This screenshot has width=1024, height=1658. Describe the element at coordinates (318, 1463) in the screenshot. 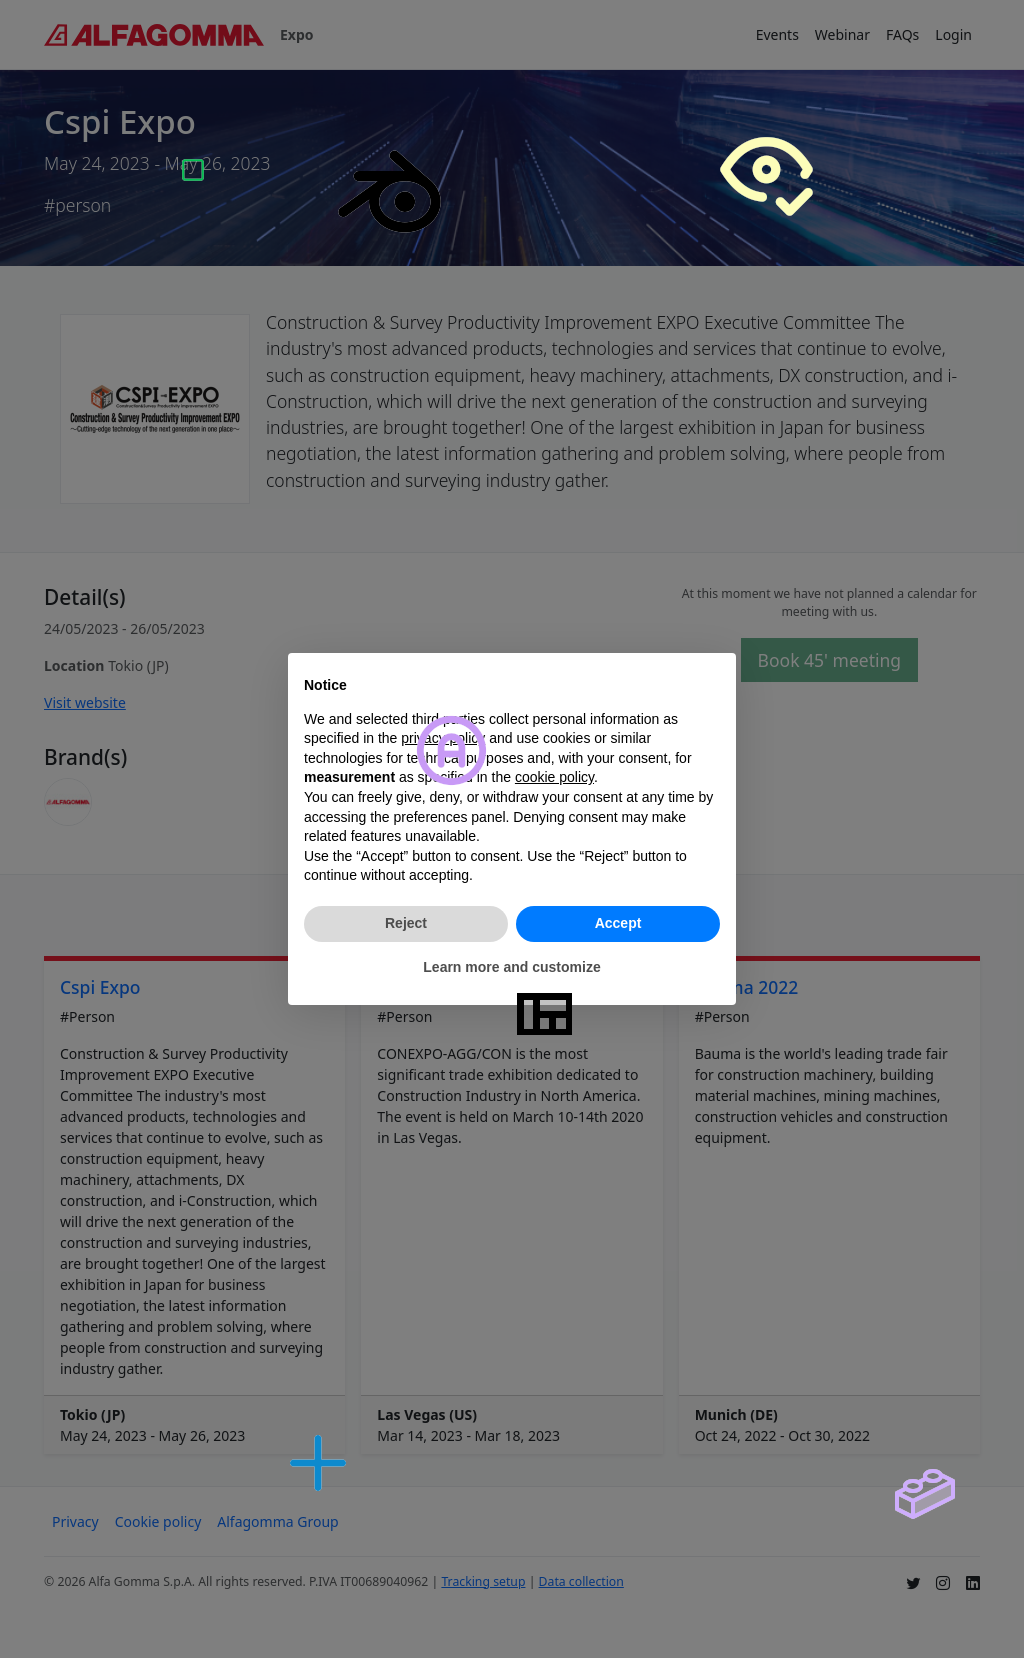

I see `add a new item` at that location.